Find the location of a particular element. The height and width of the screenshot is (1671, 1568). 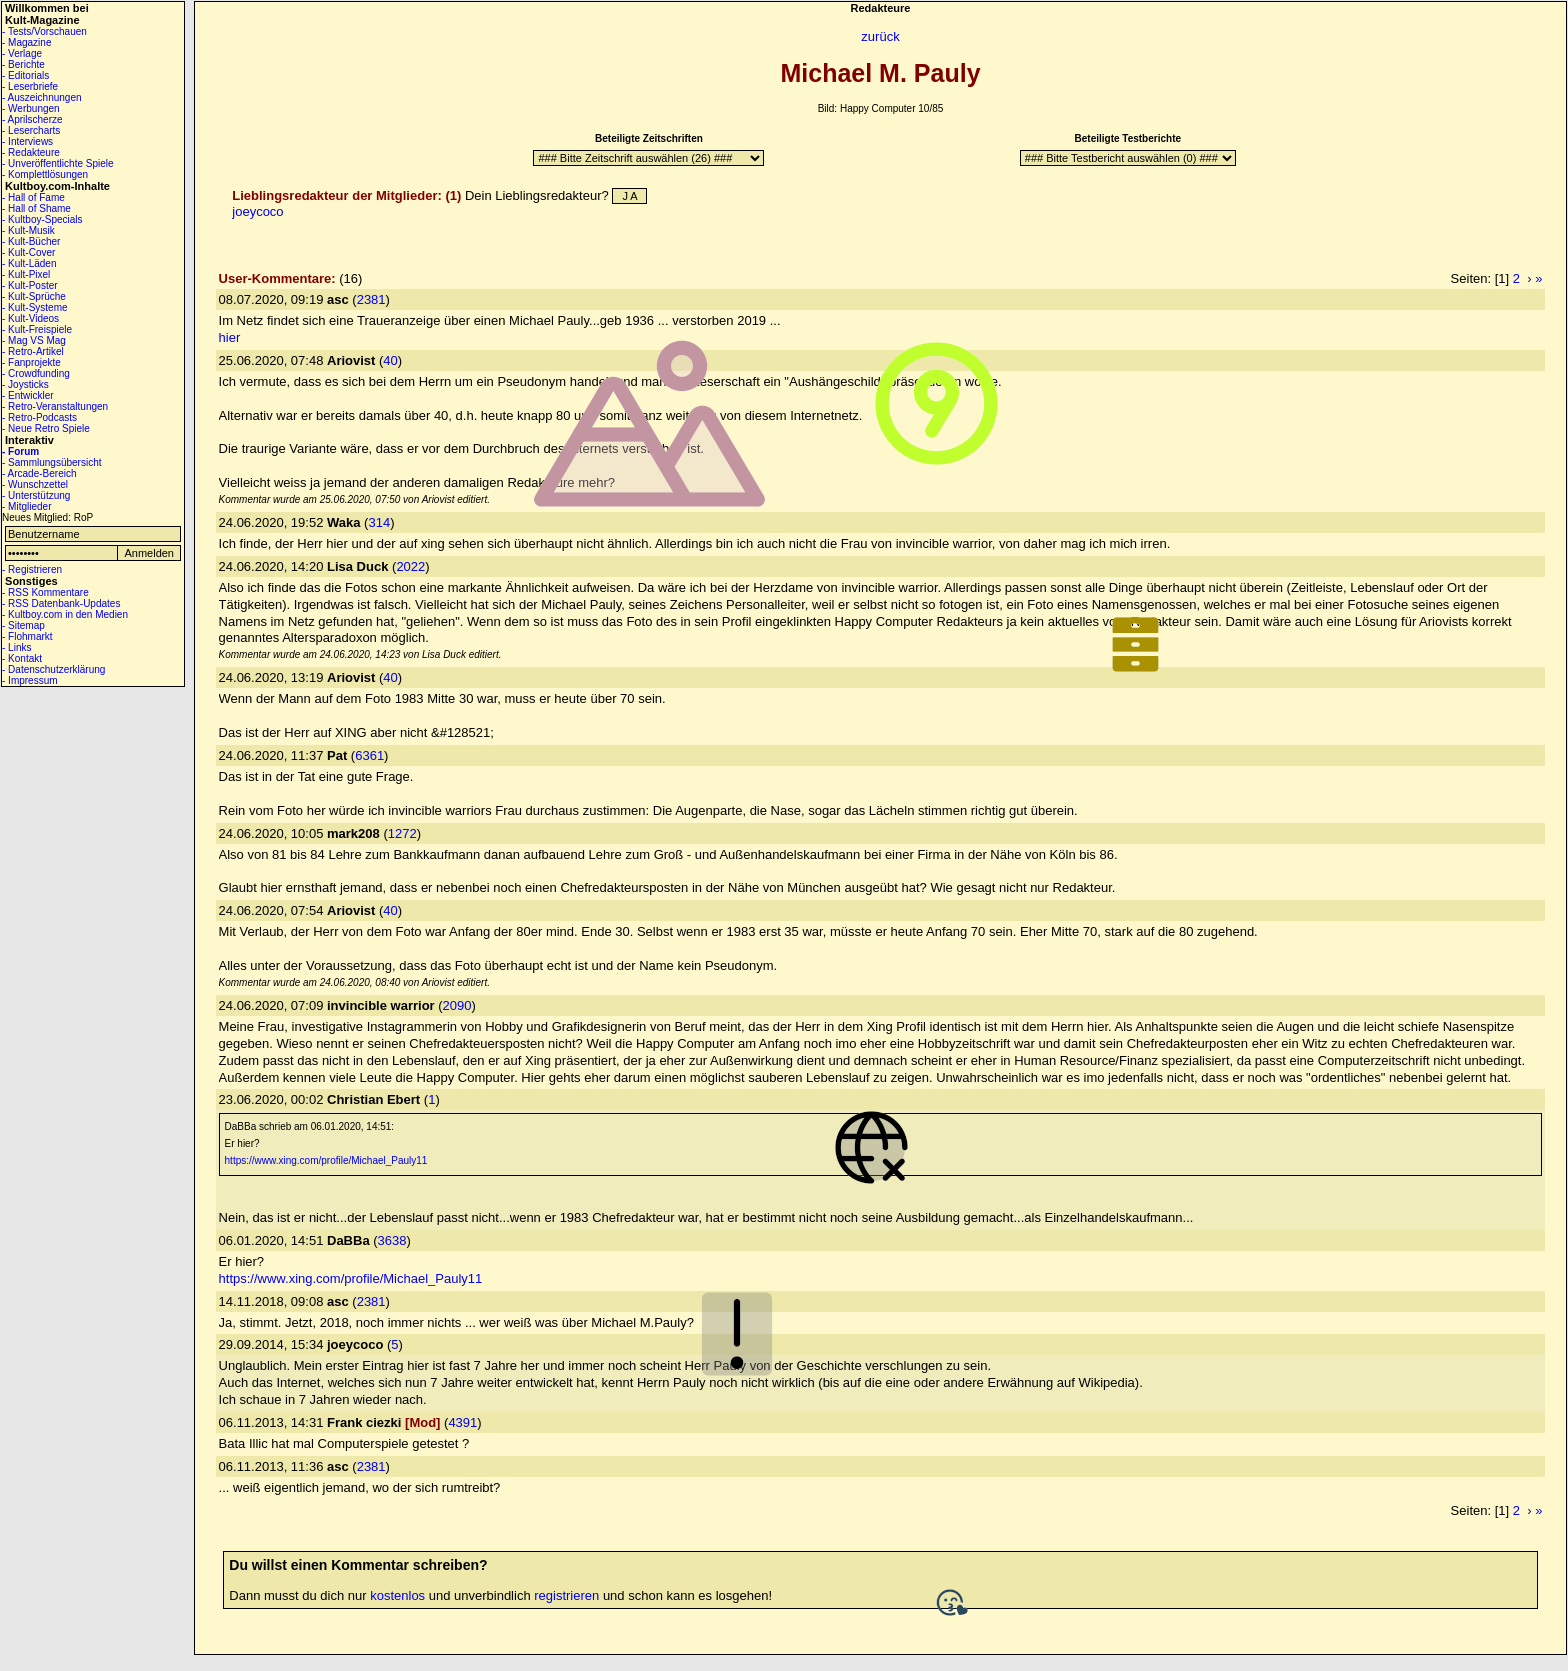

add a kiss or love reaction to a message is located at coordinates (951, 1602).